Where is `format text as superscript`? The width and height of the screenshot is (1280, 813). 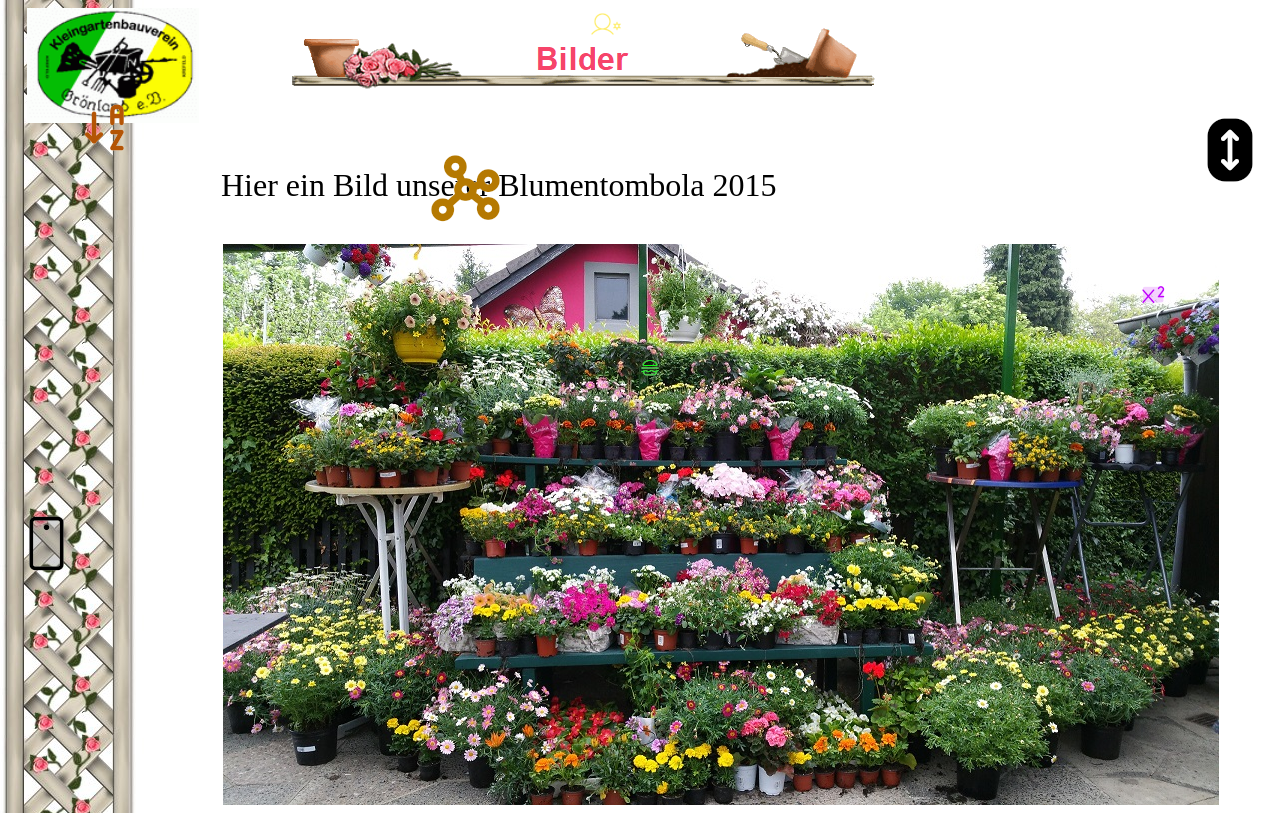
format text as superscript is located at coordinates (1152, 295).